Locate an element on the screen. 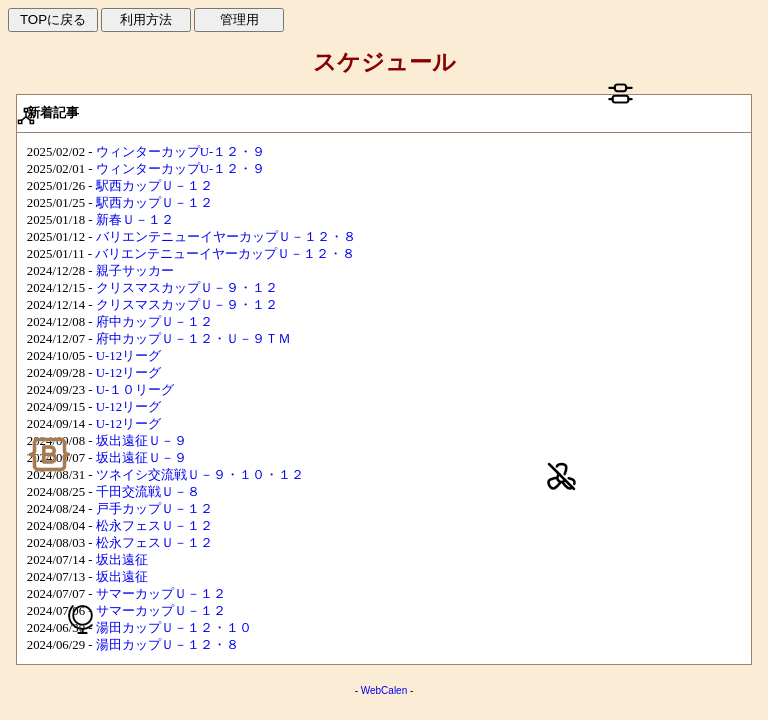 This screenshot has width=768, height=720. bootstrap framework logo is located at coordinates (49, 454).